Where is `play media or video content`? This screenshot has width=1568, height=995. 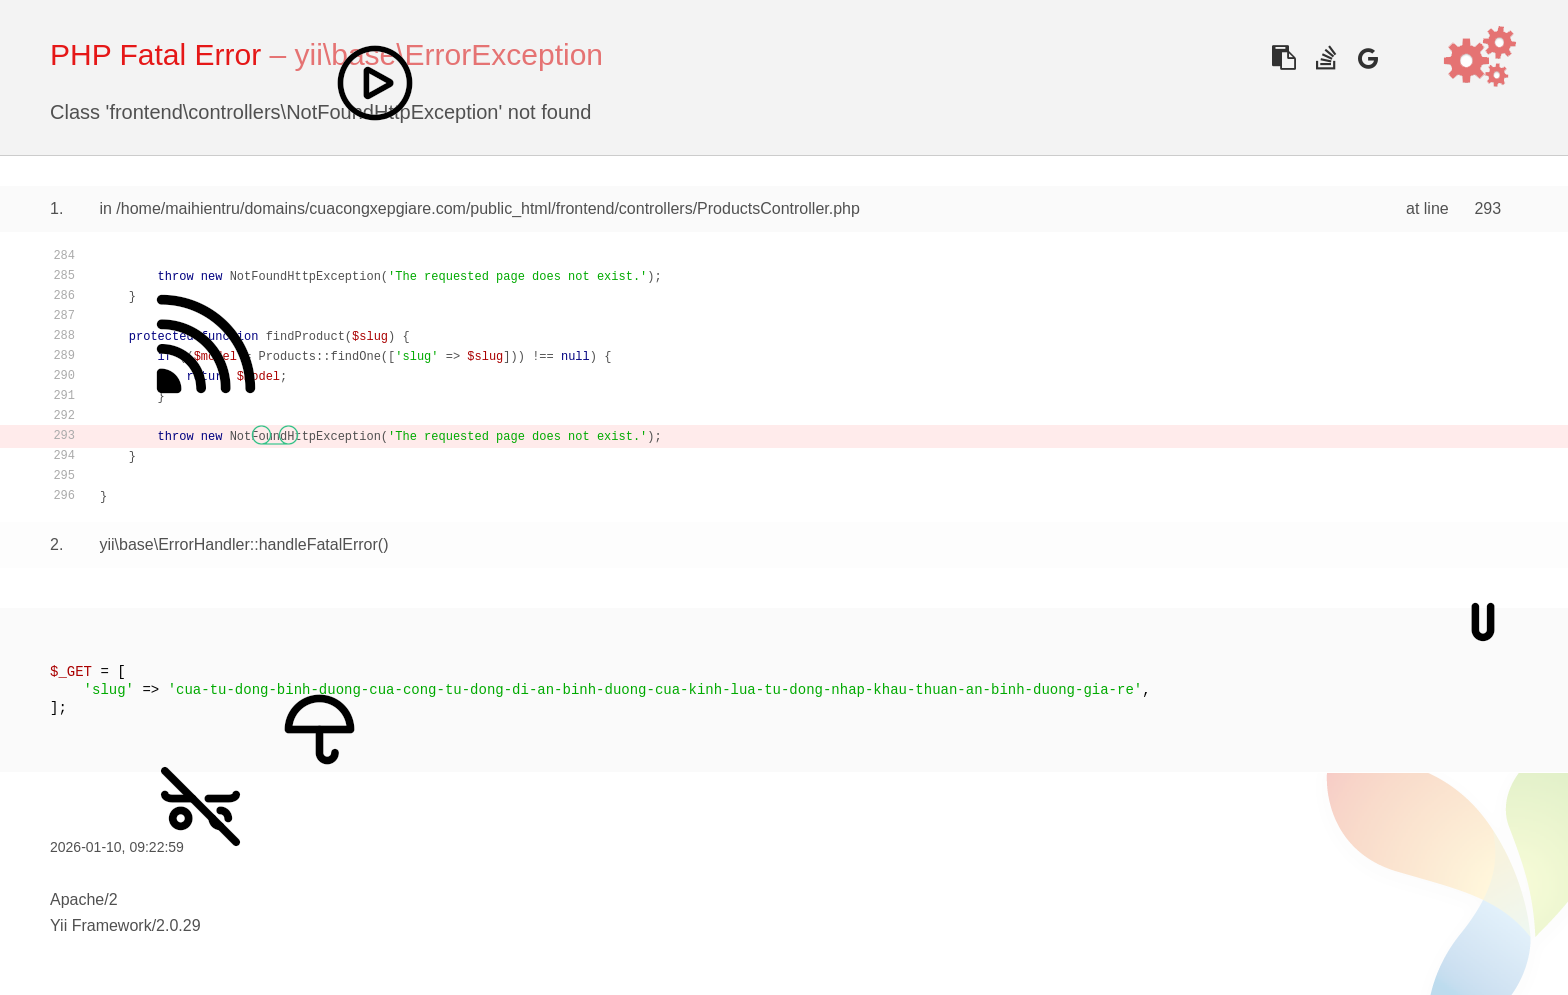
play media or video content is located at coordinates (375, 83).